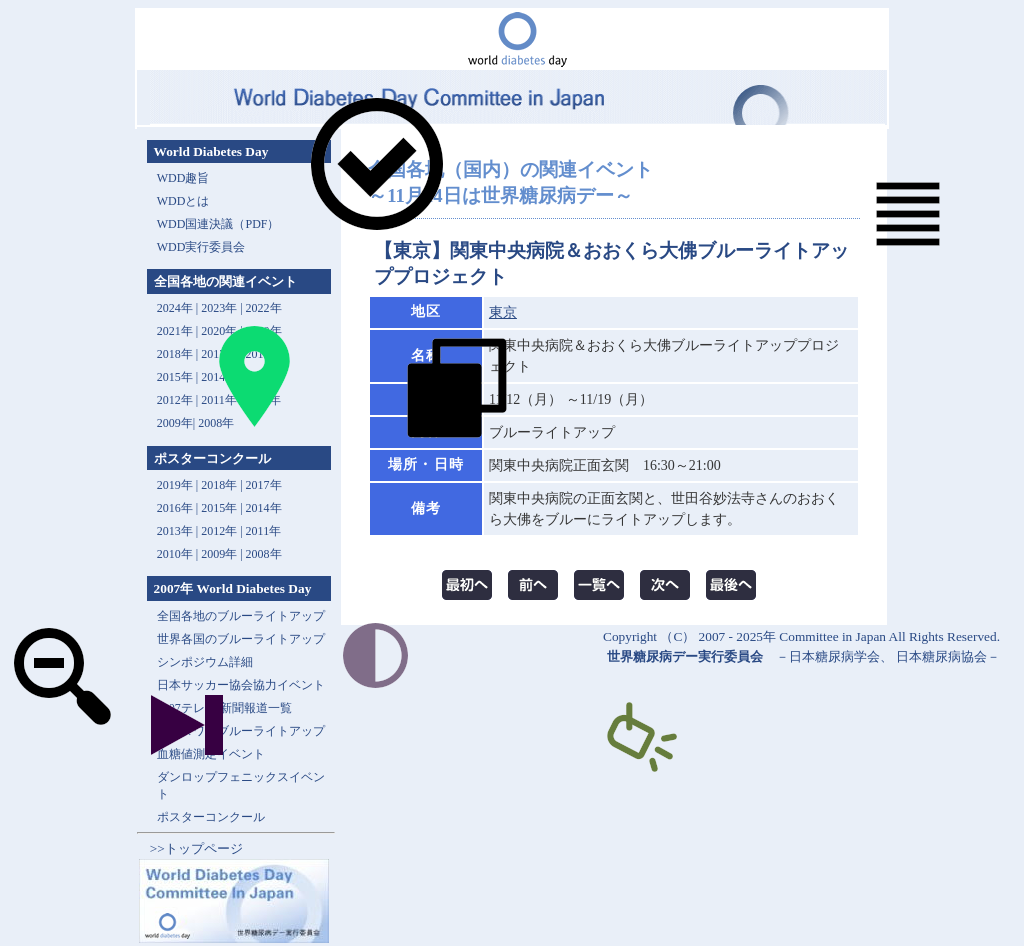 The width and height of the screenshot is (1024, 946). I want to click on view current location on map, so click(254, 376).